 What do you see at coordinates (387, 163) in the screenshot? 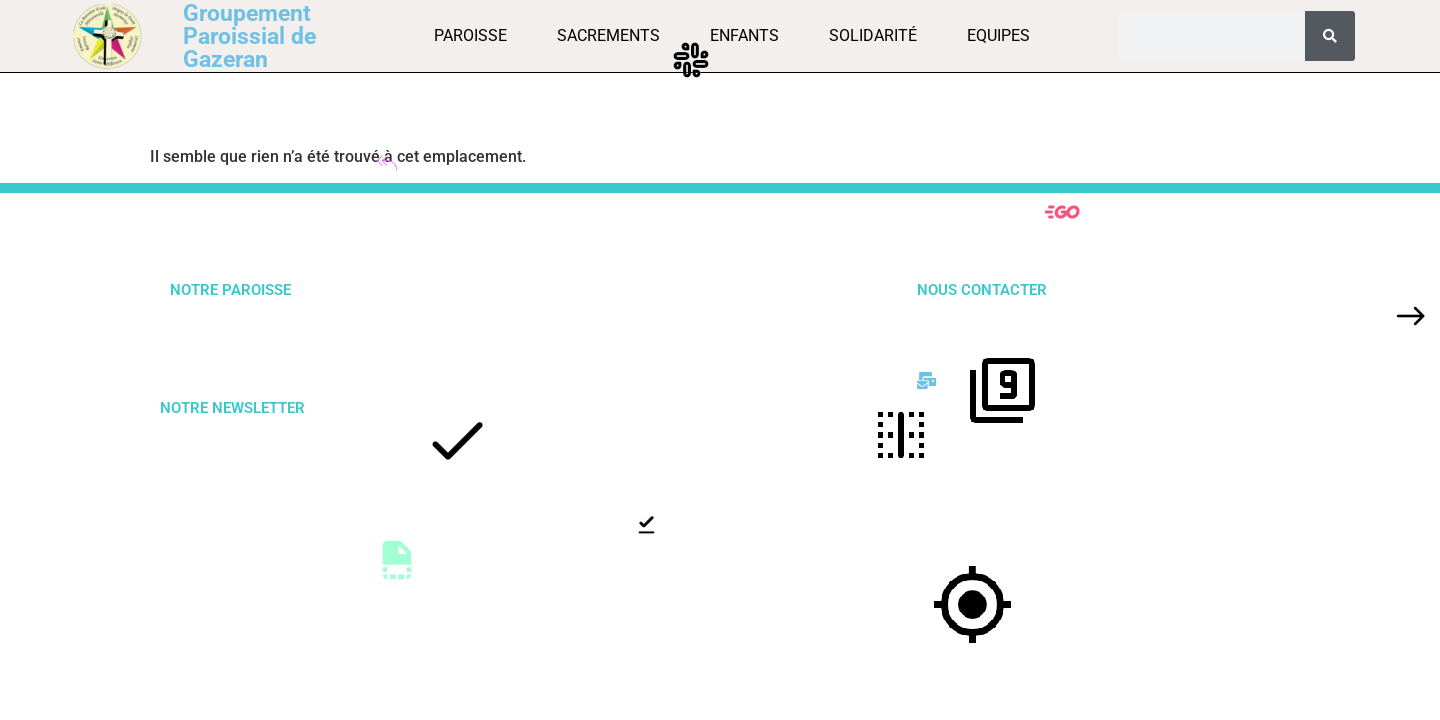
I see `reply all to a message or email` at bounding box center [387, 163].